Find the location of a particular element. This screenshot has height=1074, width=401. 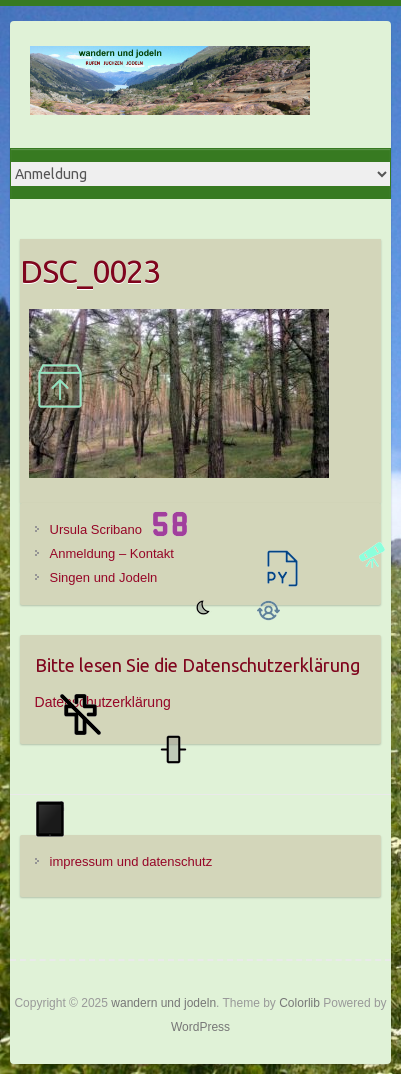

align object to vertical center is located at coordinates (173, 749).